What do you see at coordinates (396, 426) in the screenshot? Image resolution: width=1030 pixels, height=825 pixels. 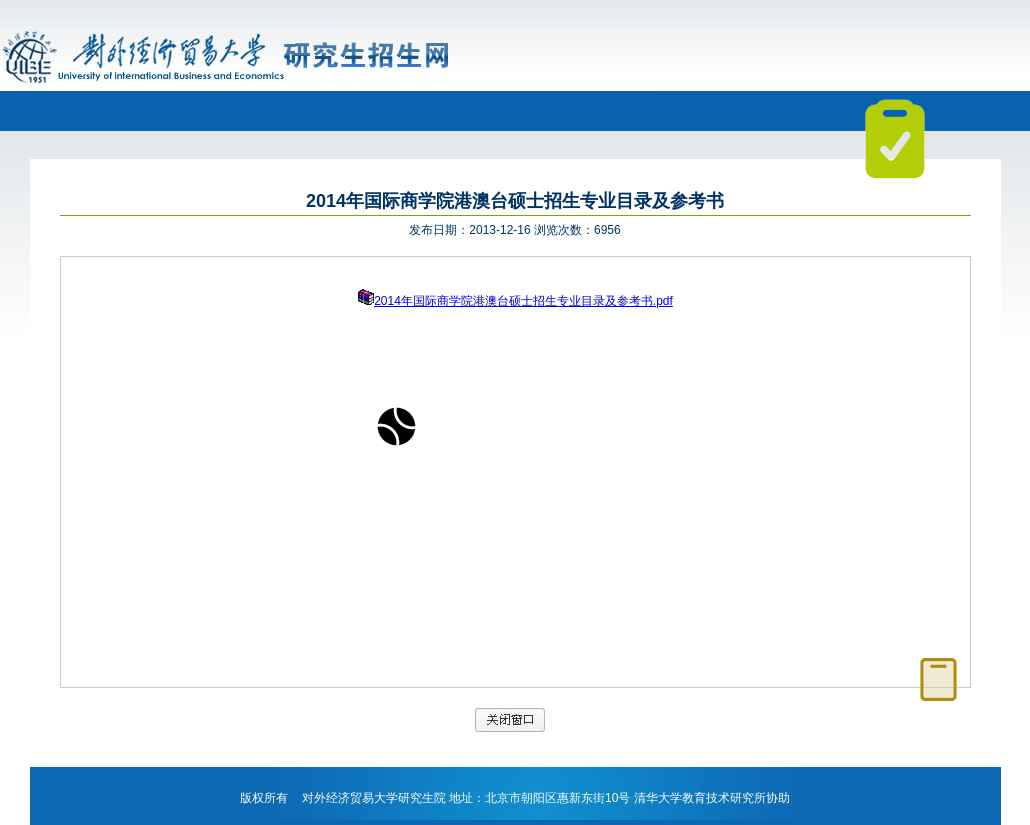 I see `access tennis or sports-related features` at bounding box center [396, 426].